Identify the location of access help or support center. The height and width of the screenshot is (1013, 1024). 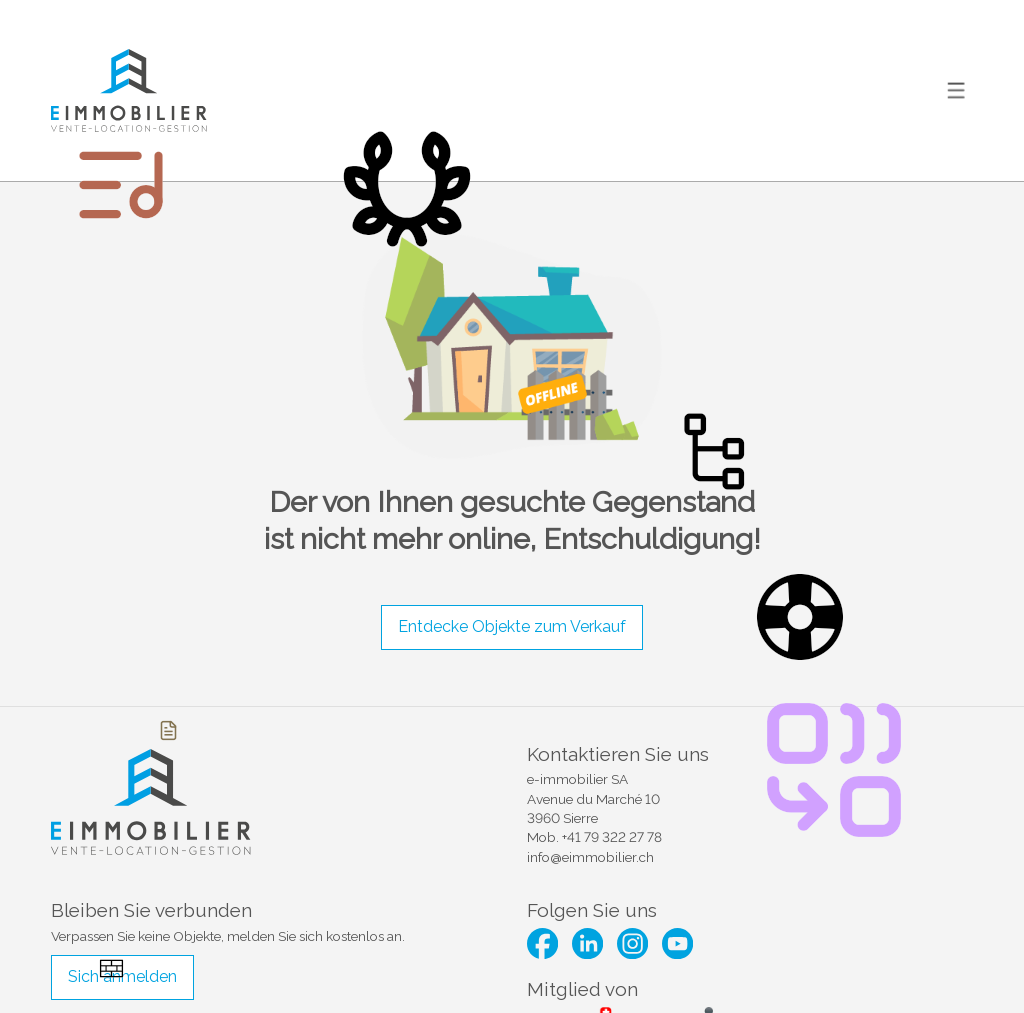
(800, 617).